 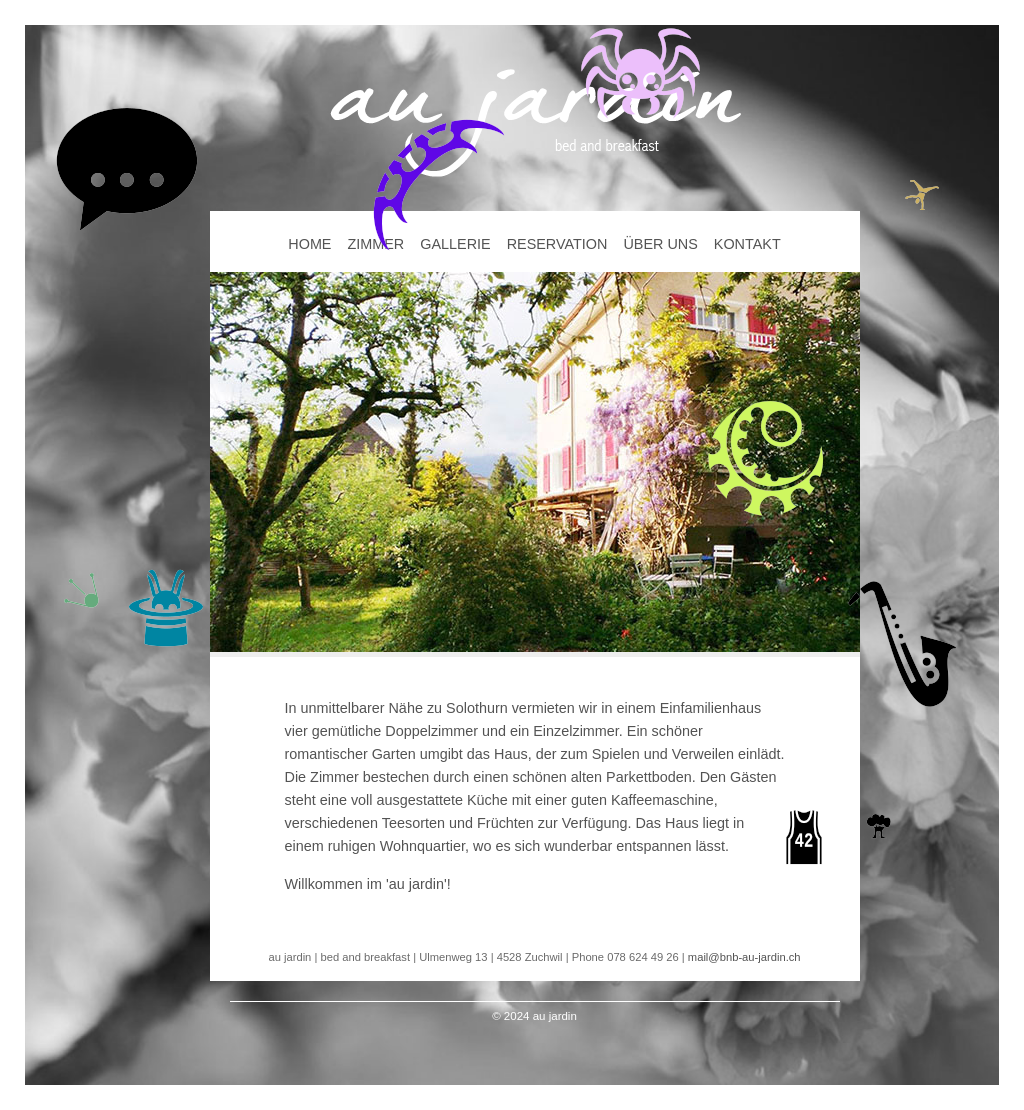 What do you see at coordinates (439, 185) in the screenshot?
I see `select the bat'leth weapon in a game inventory` at bounding box center [439, 185].